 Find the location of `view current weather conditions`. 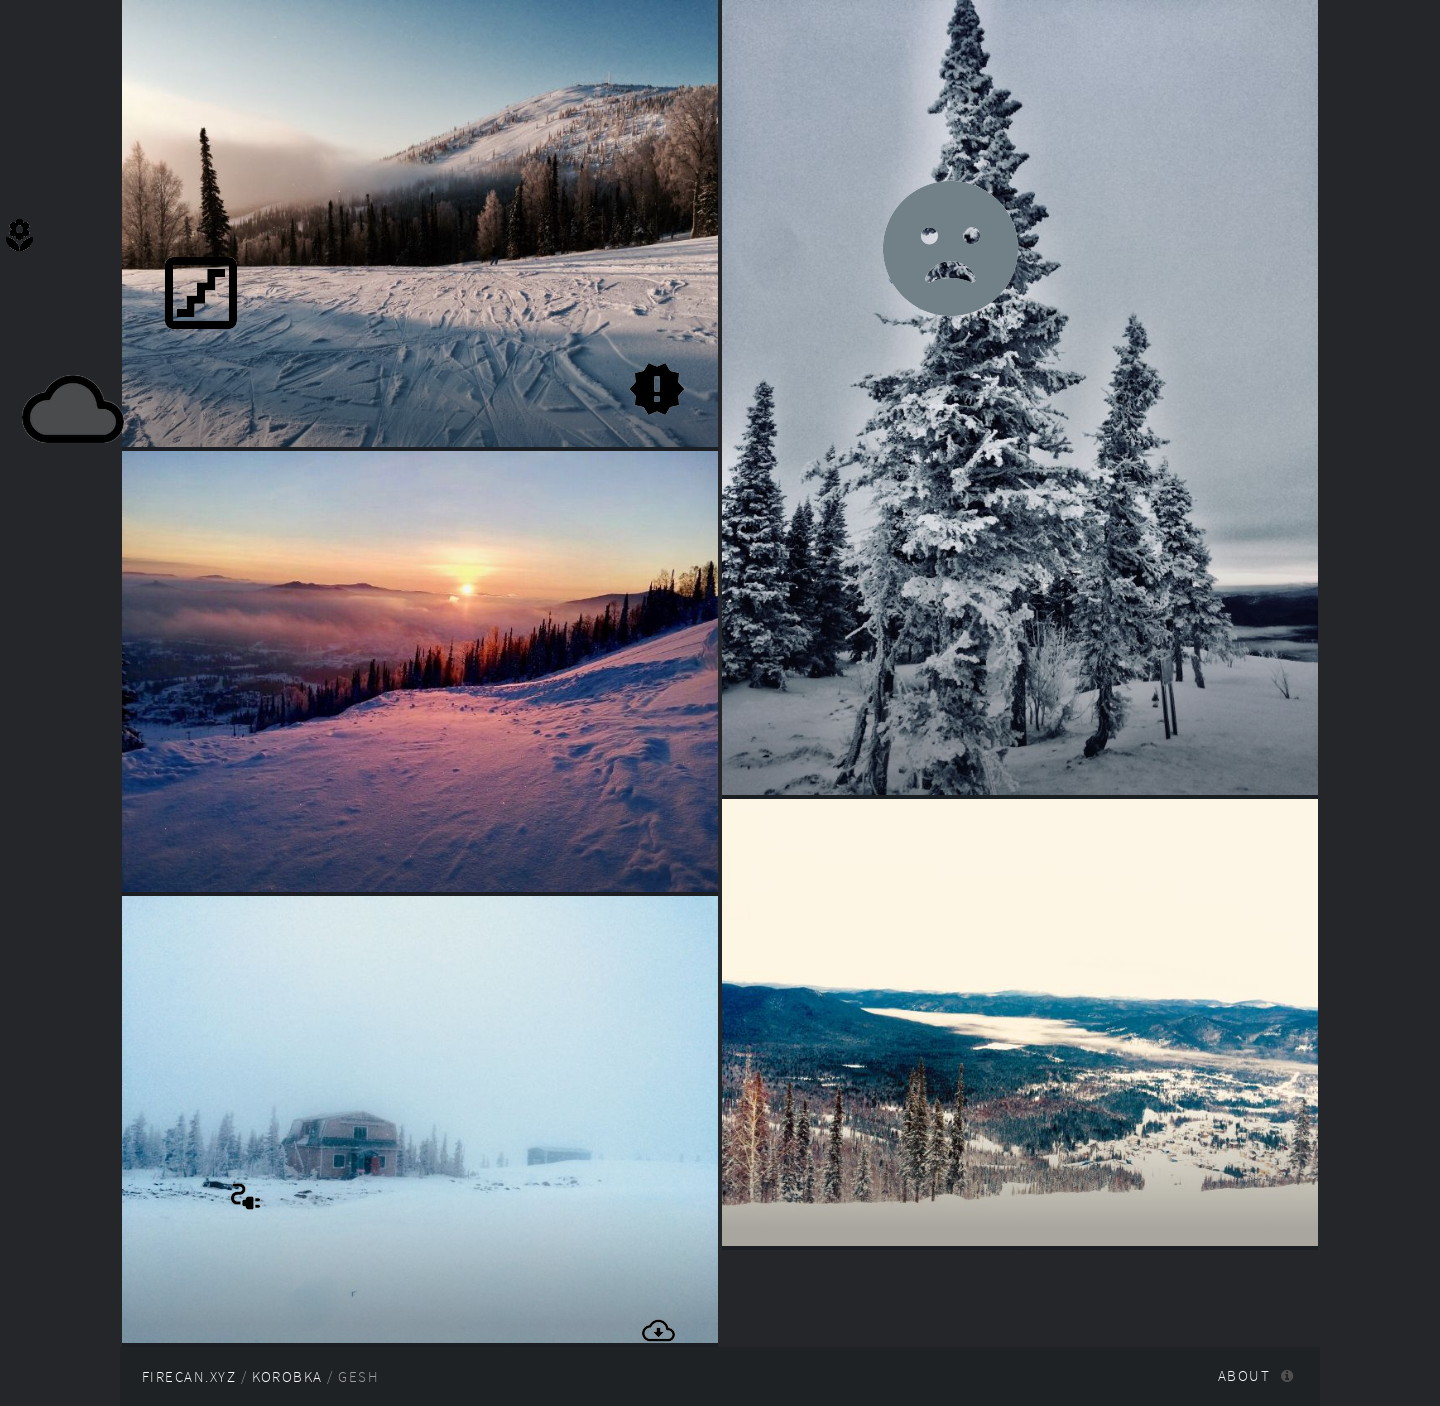

view current weather conditions is located at coordinates (73, 409).